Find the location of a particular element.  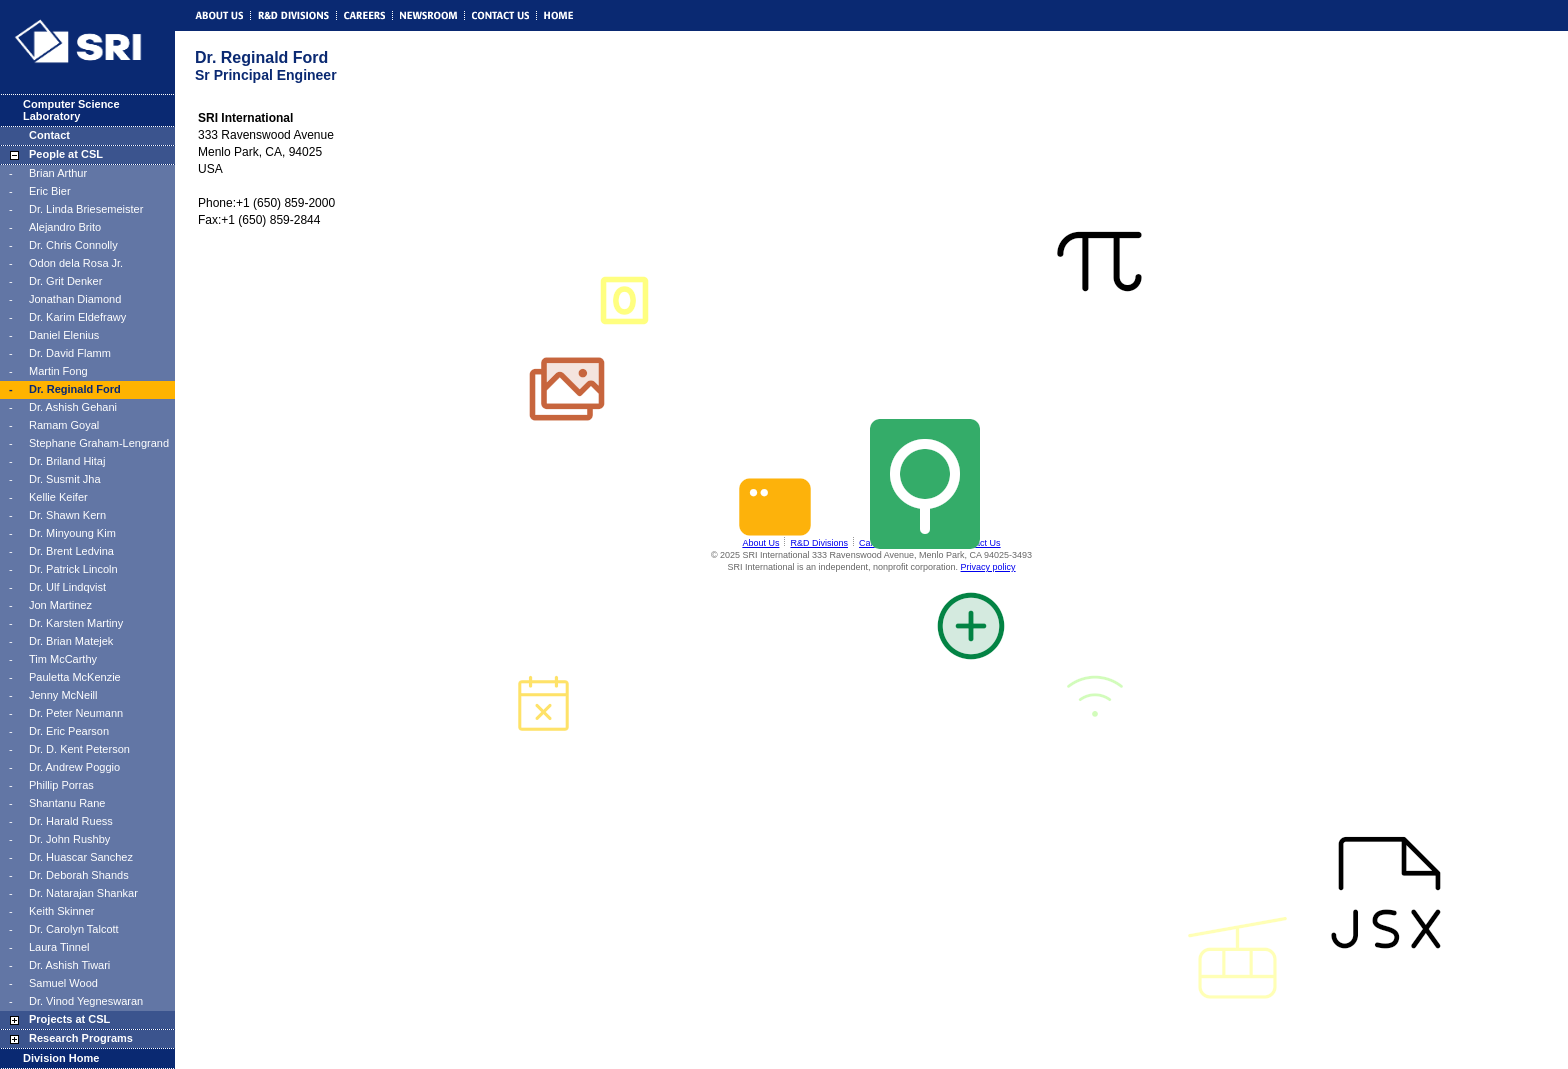

access cable car or gondola transit options is located at coordinates (1237, 959).